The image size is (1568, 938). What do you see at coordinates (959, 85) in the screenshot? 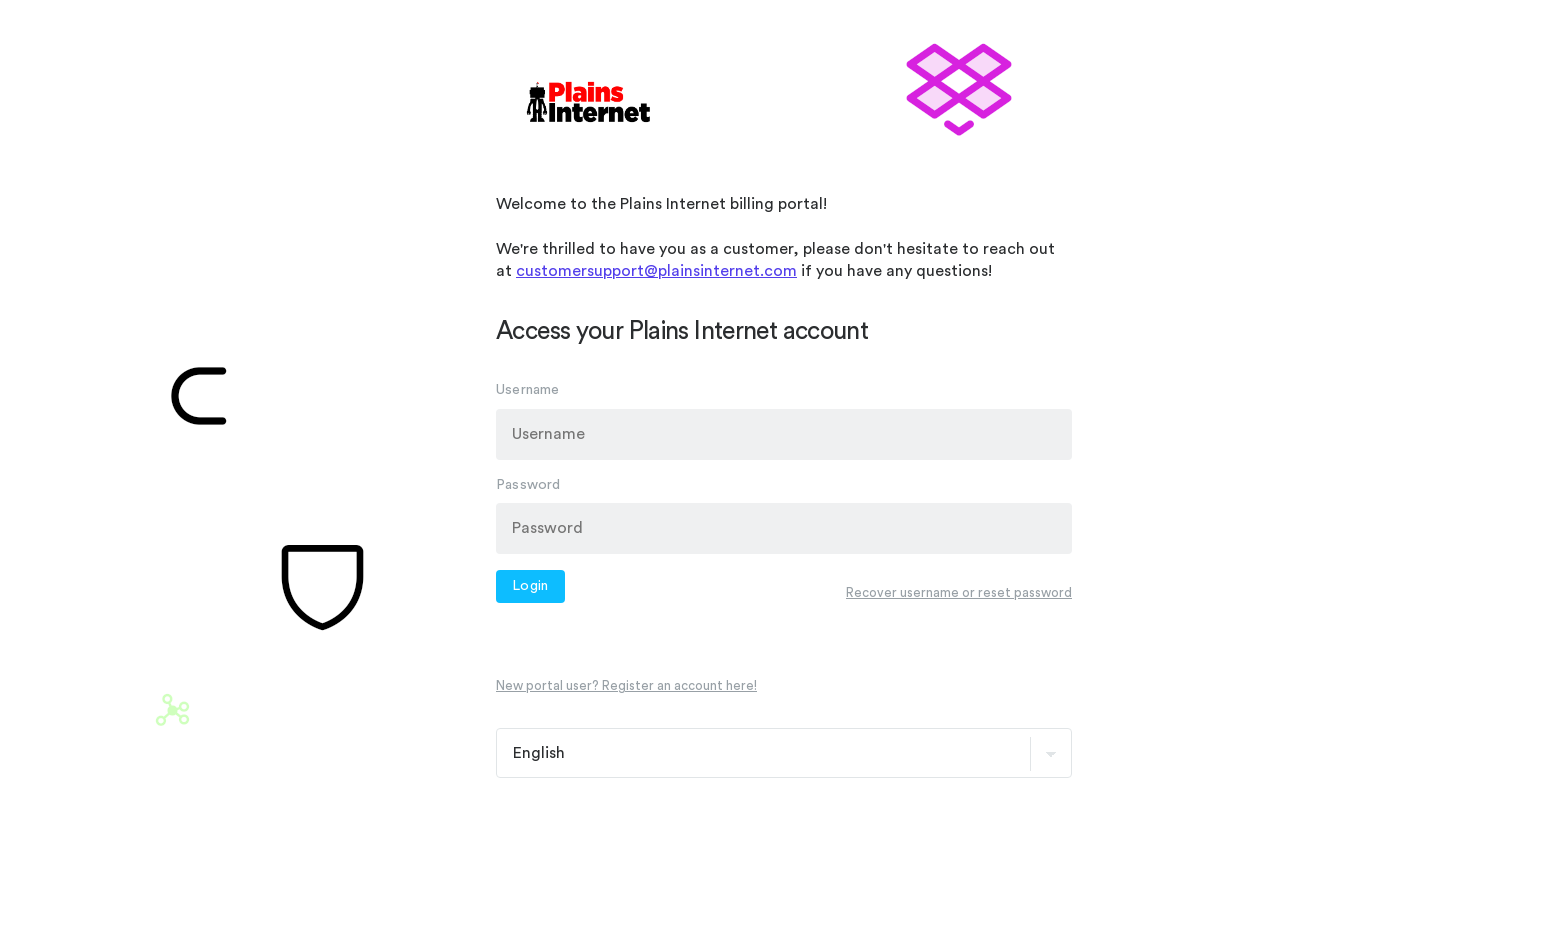
I see `access Dropbox cloud storage` at bounding box center [959, 85].